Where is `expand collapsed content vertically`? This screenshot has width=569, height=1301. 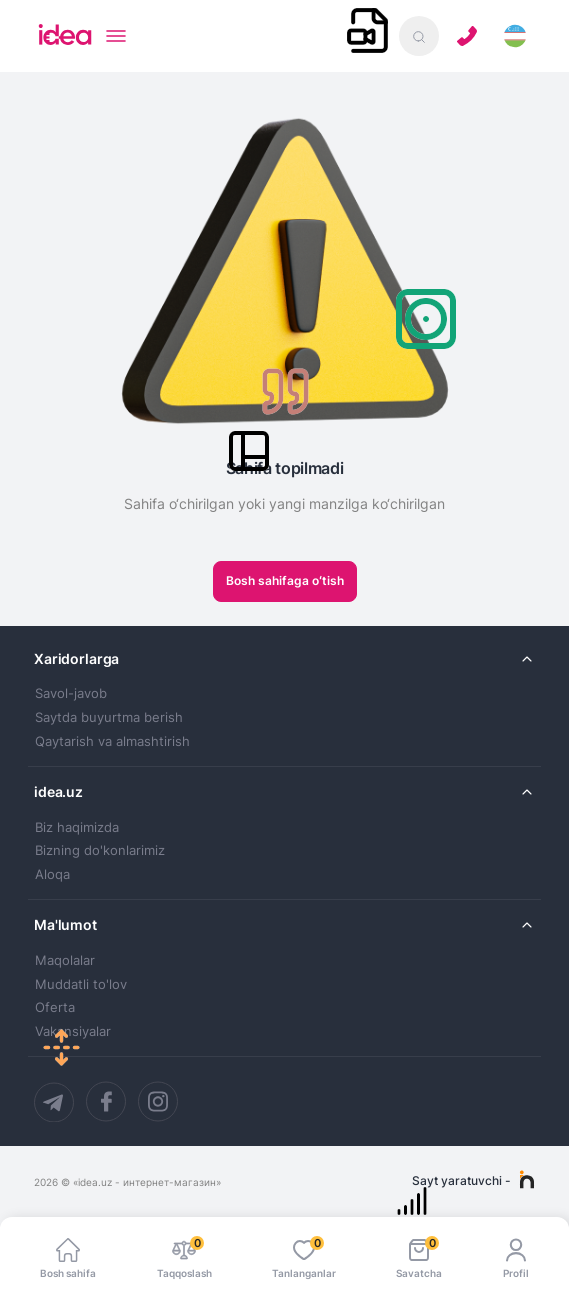 expand collapsed content vertically is located at coordinates (61, 1047).